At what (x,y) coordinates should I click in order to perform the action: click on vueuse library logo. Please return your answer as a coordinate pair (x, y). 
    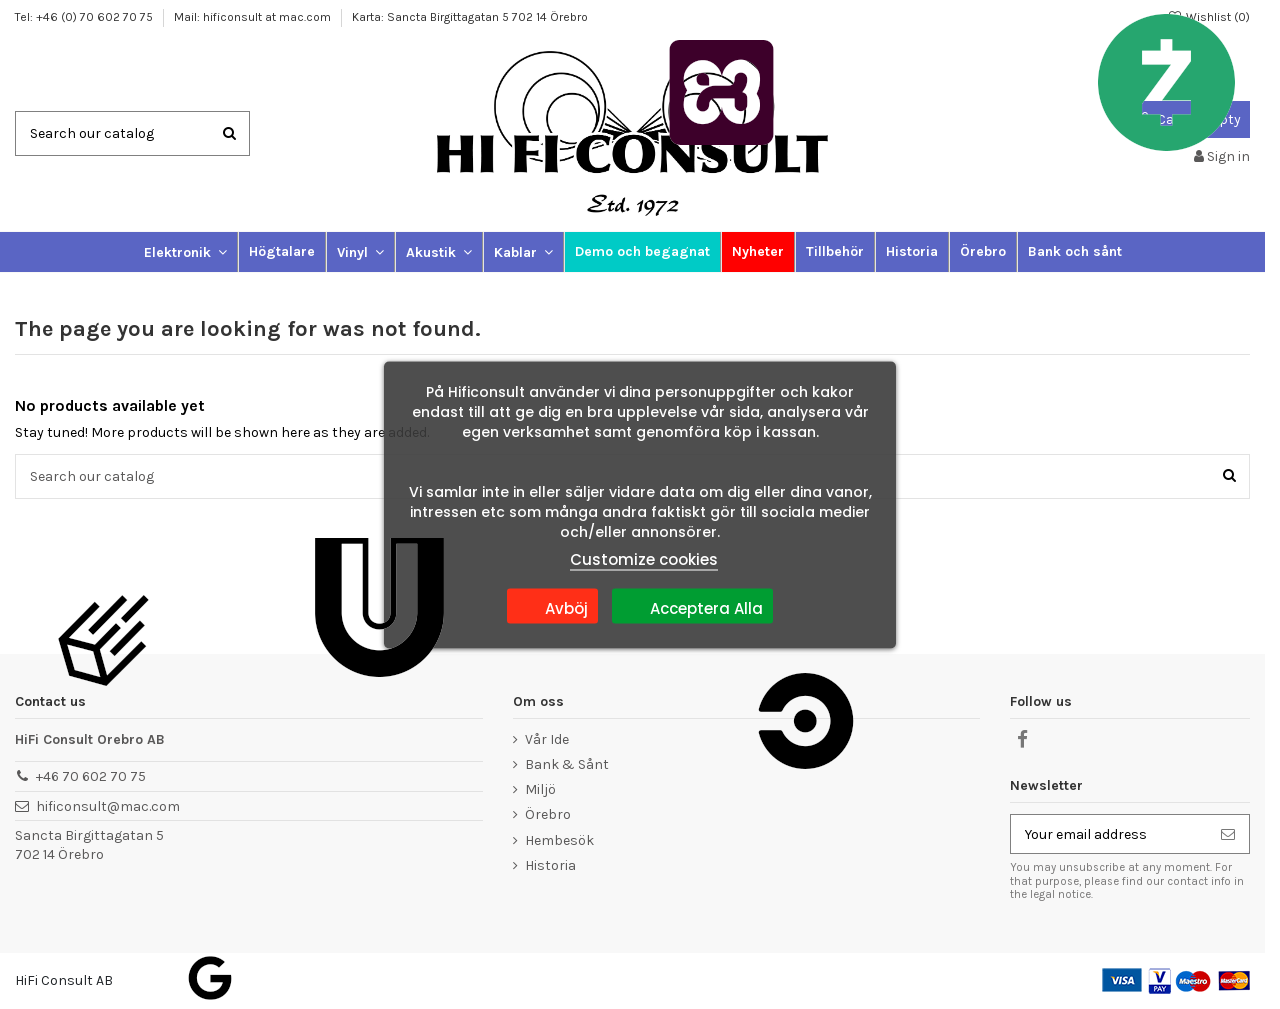
    Looking at the image, I should click on (379, 607).